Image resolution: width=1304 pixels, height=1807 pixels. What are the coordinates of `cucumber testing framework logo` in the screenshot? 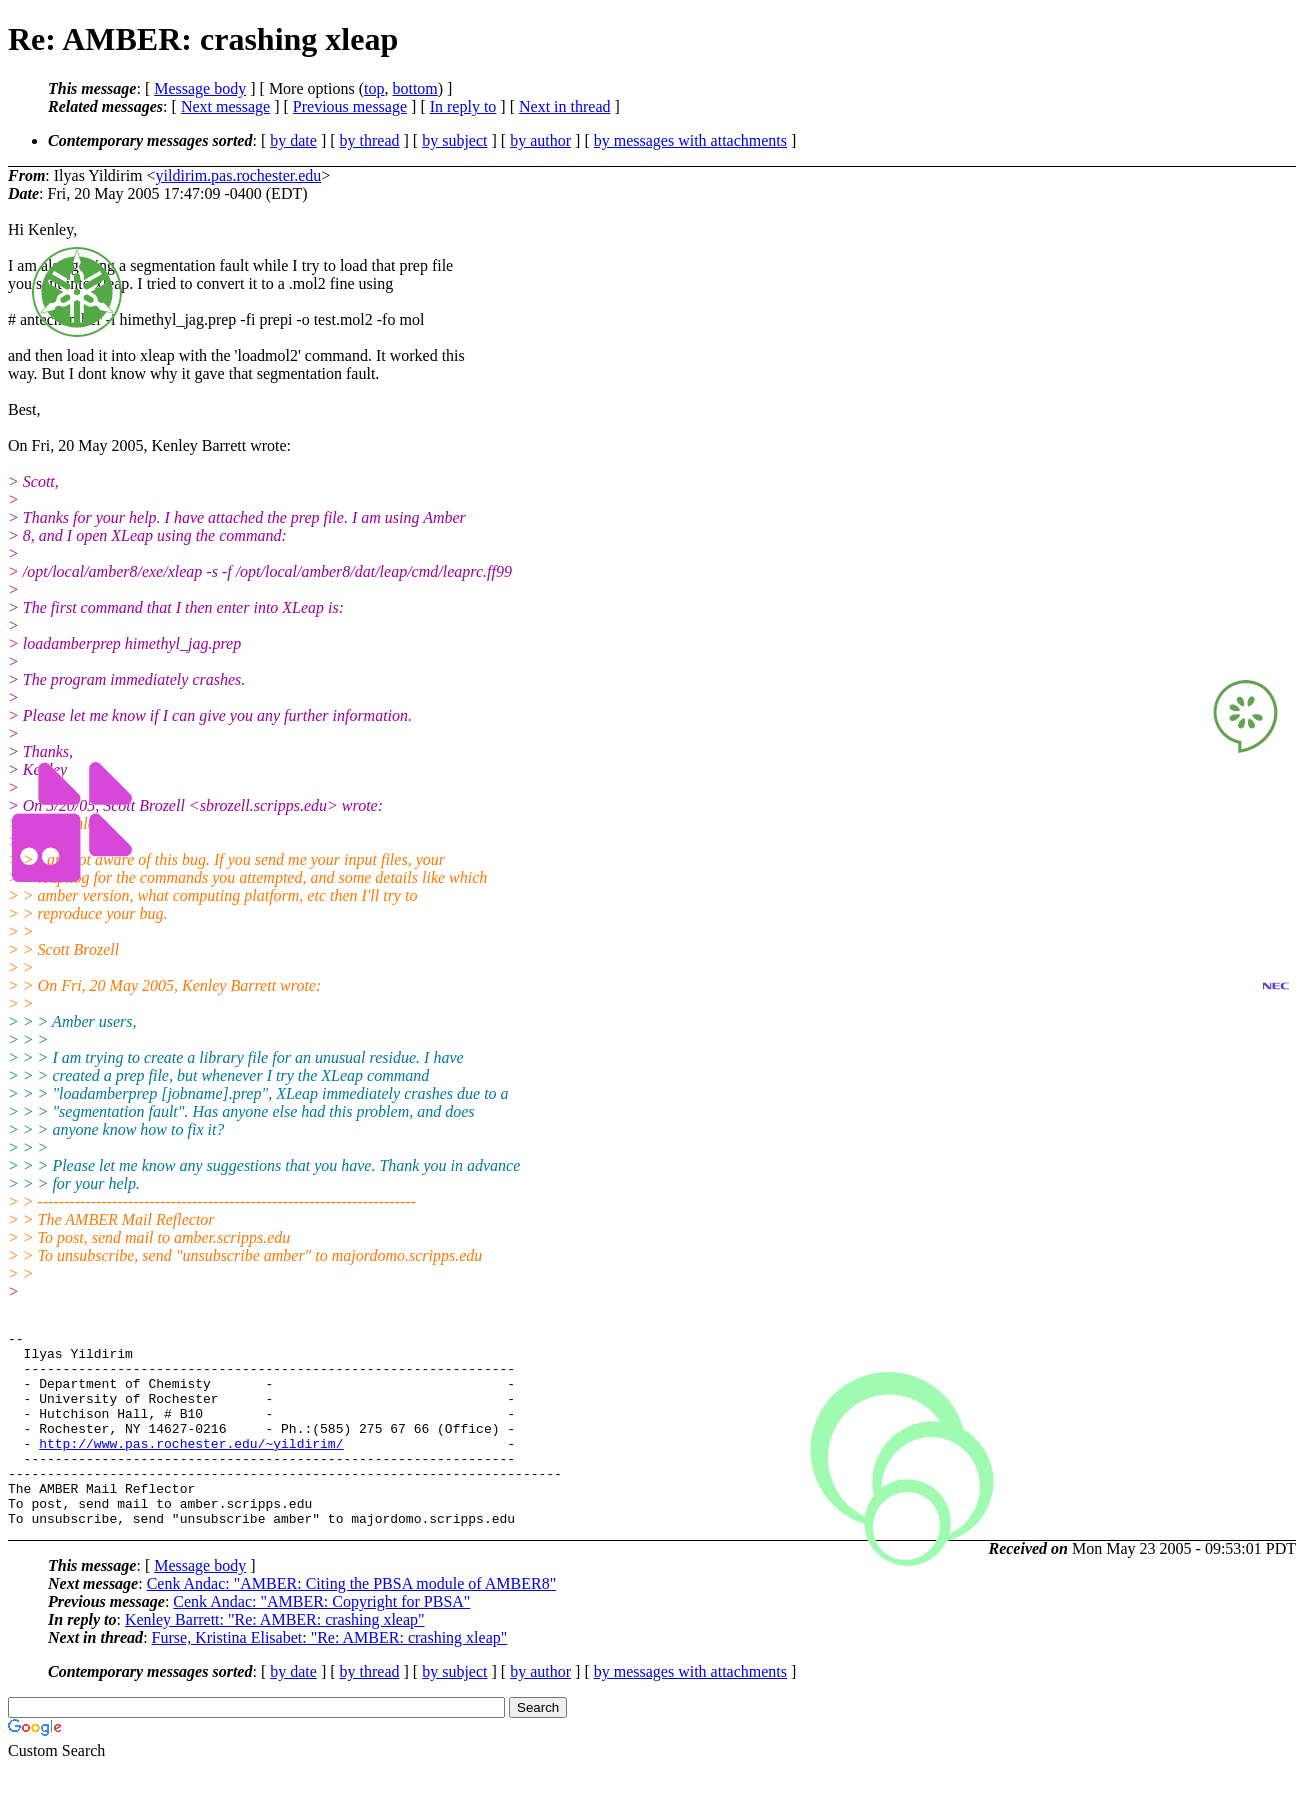 It's located at (1245, 716).